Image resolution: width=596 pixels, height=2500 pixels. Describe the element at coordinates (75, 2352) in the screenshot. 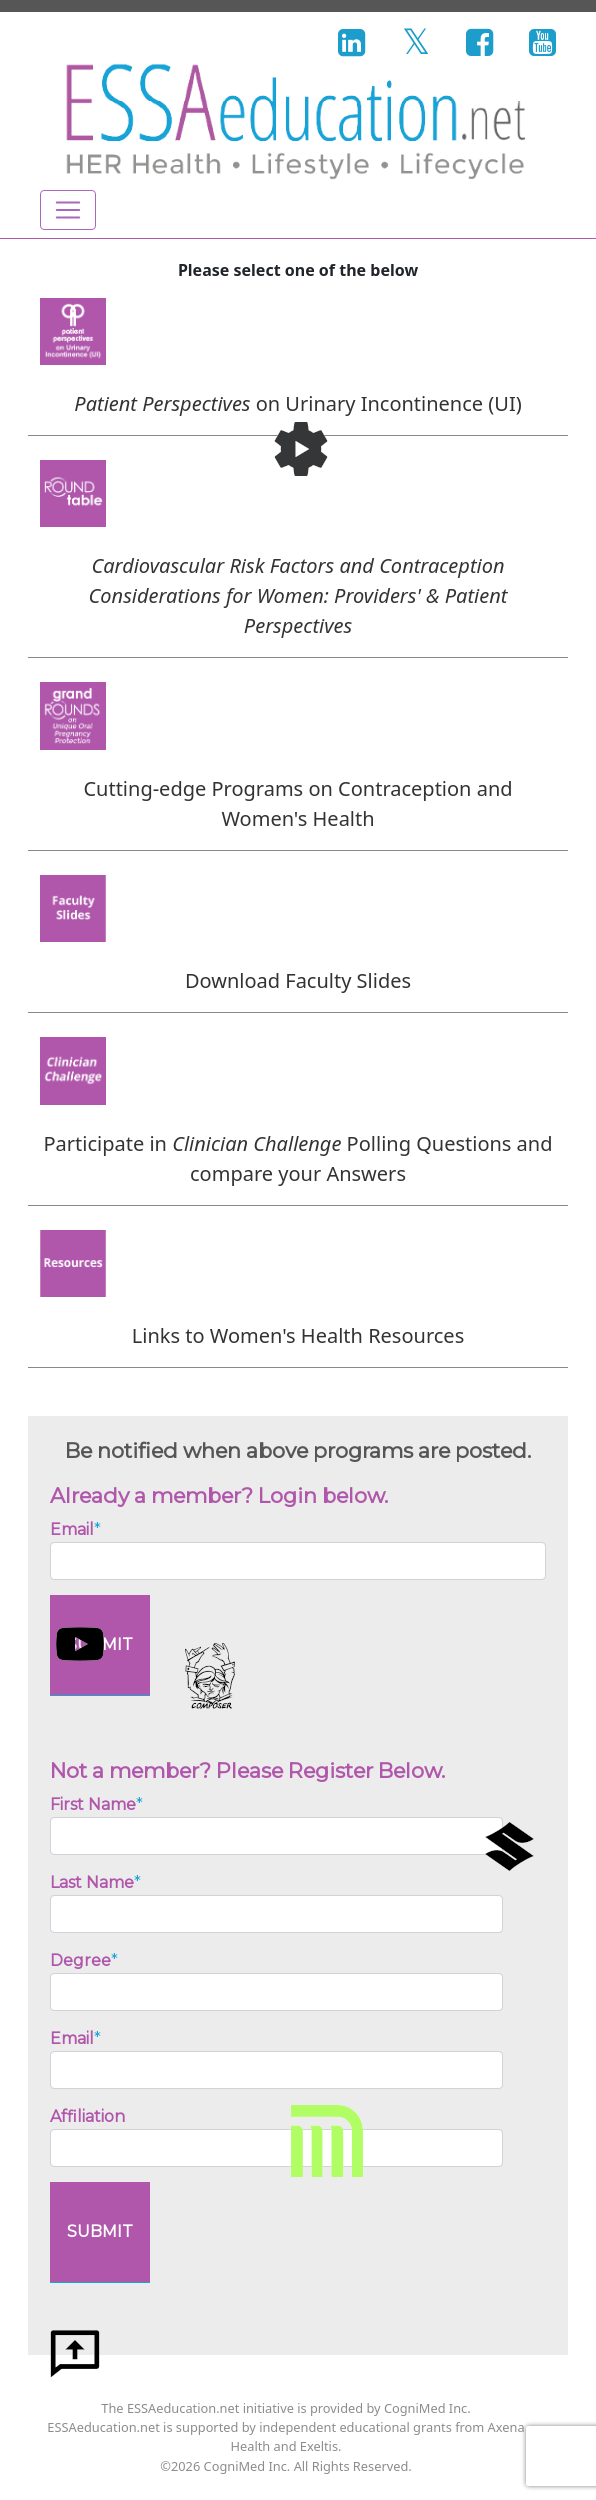

I see `upload a file to the chat` at that location.